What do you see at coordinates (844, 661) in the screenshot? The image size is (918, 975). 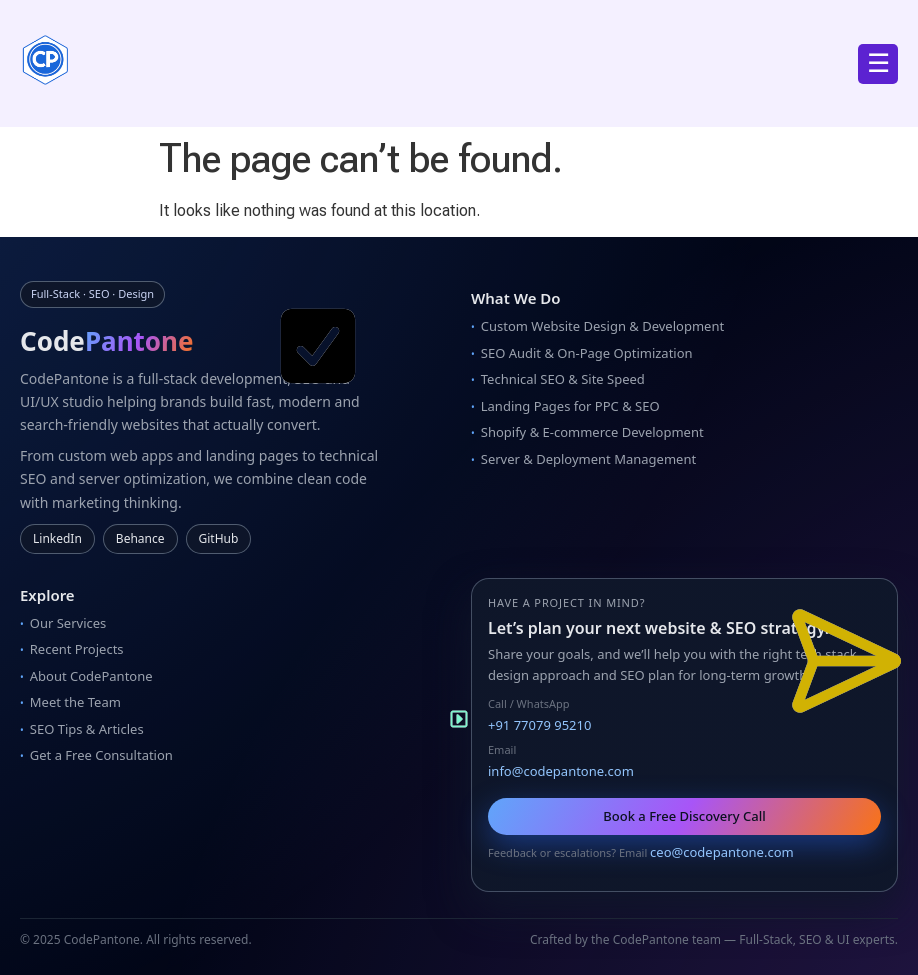 I see `send a message` at bounding box center [844, 661].